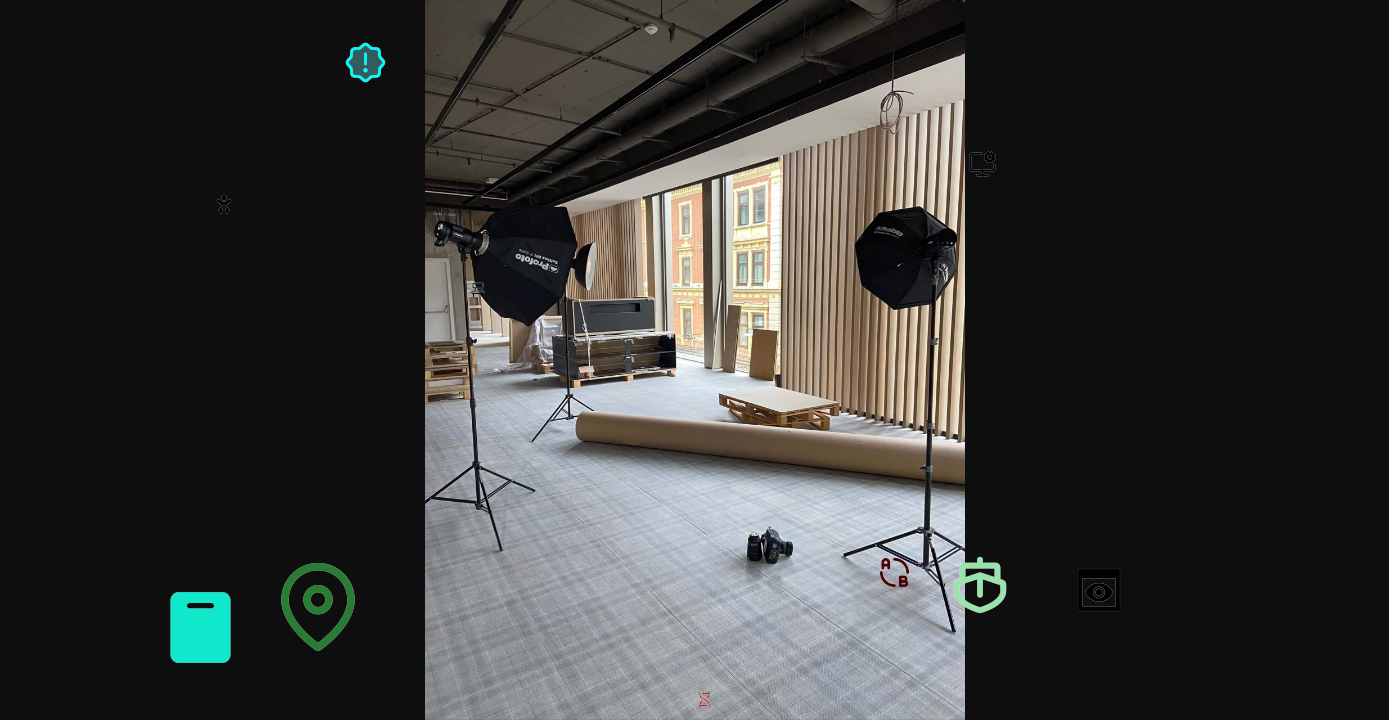 This screenshot has height=720, width=1389. Describe the element at coordinates (1099, 590) in the screenshot. I see `preview file or document before opening` at that location.